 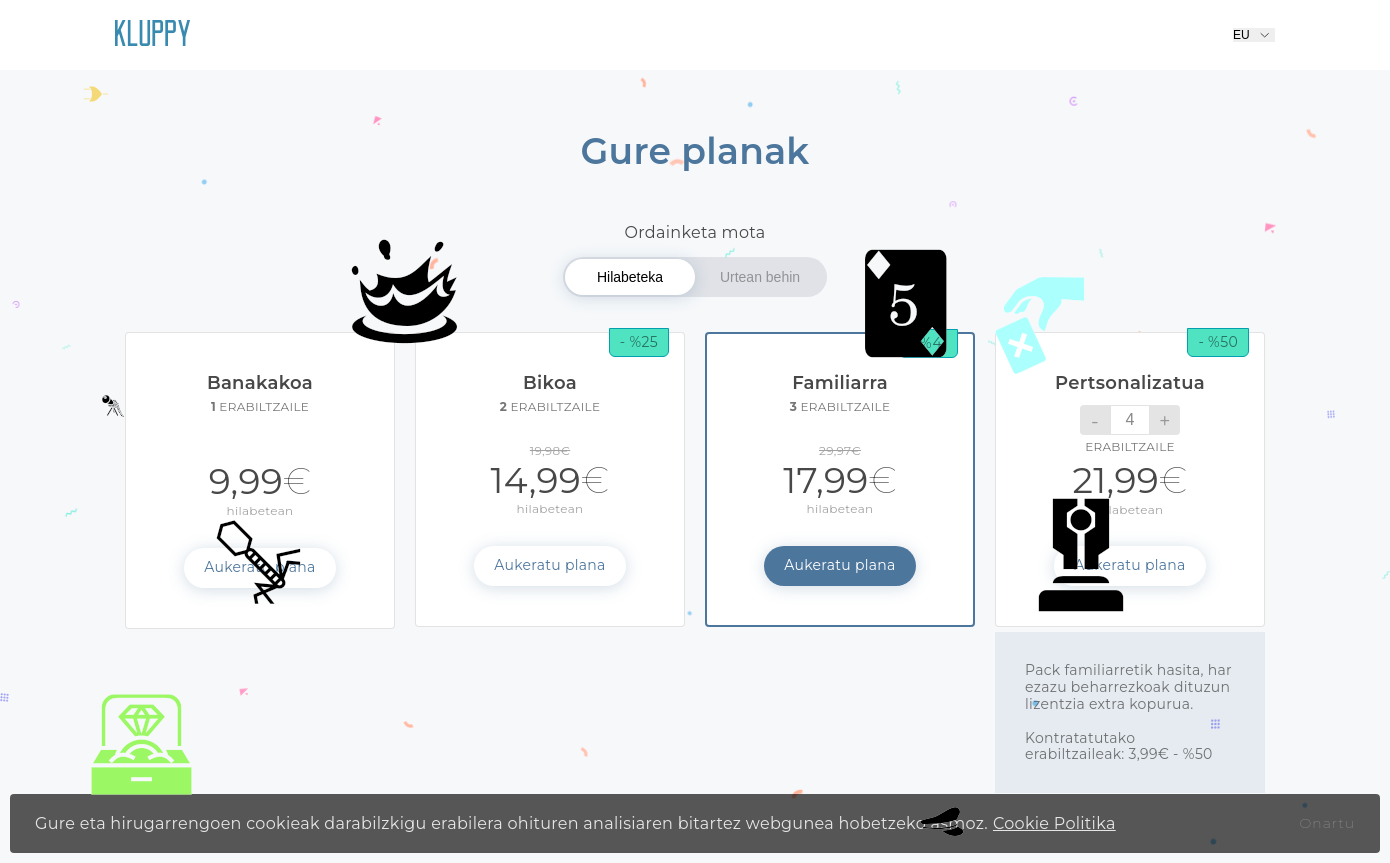 What do you see at coordinates (113, 406) in the screenshot?
I see `select machine gun weapon in game` at bounding box center [113, 406].